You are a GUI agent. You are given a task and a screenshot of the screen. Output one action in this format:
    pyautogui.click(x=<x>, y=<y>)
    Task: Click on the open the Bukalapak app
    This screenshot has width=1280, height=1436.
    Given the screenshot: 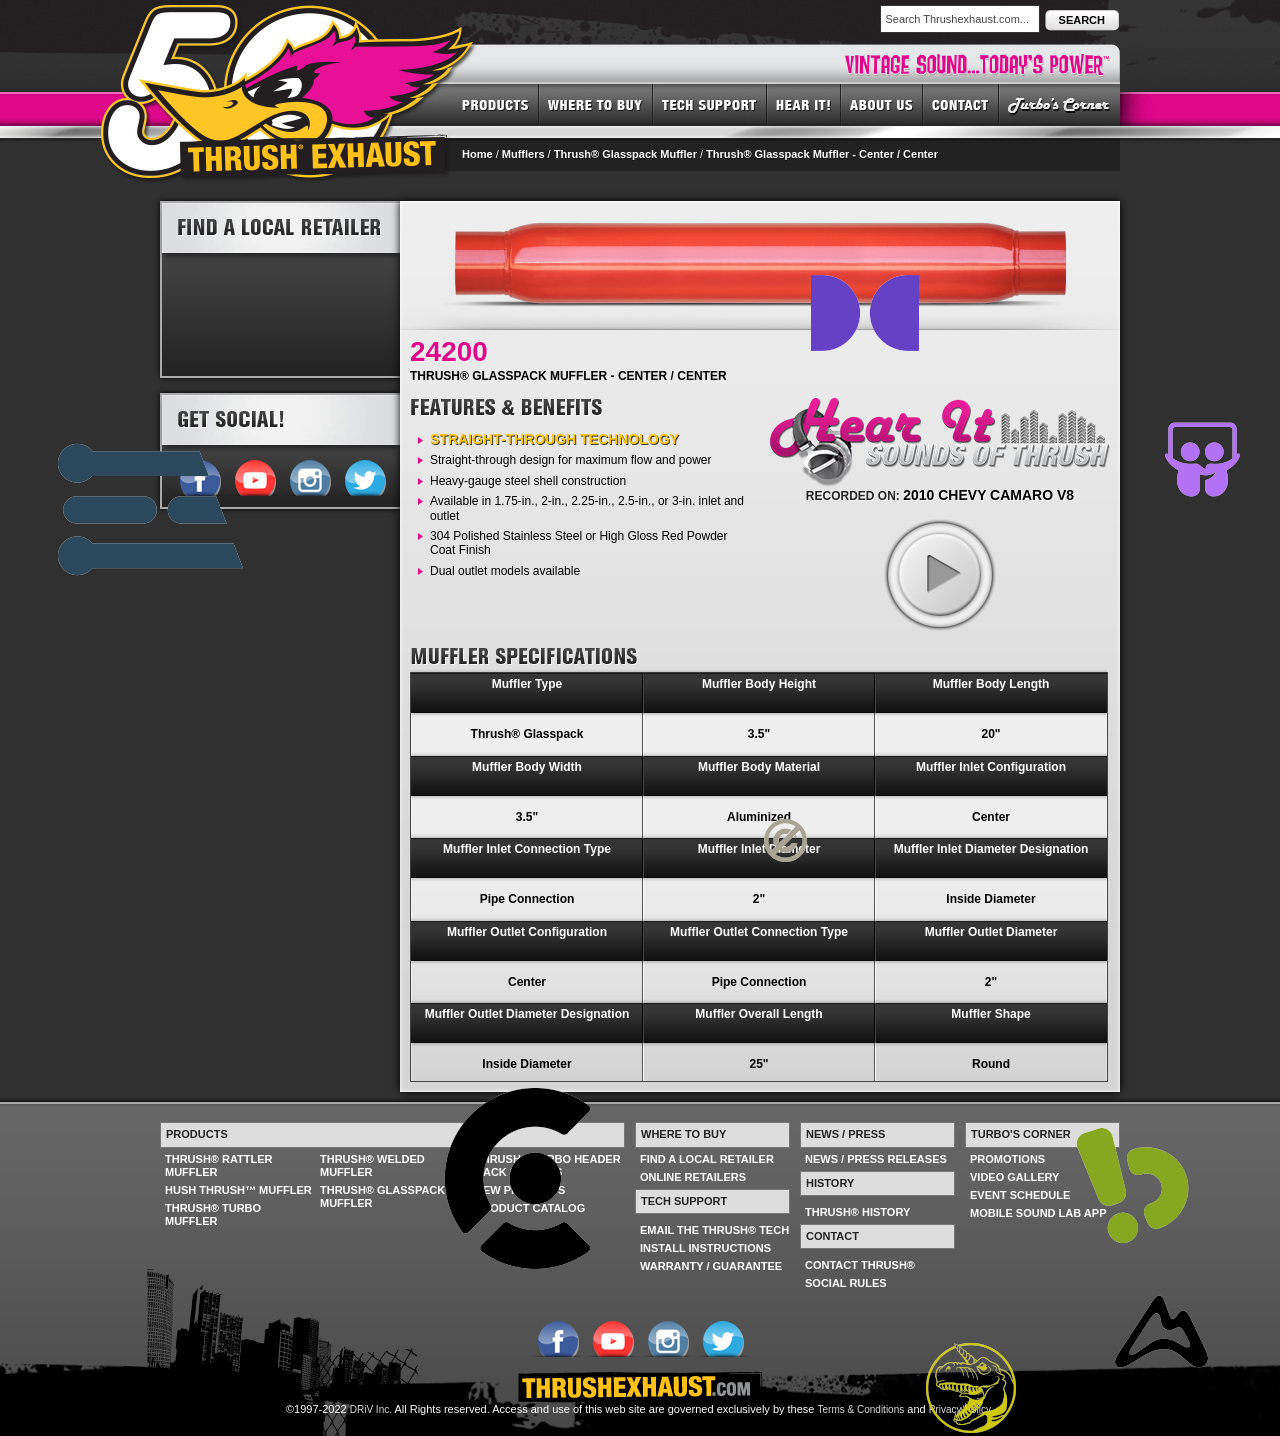 What is the action you would take?
    pyautogui.click(x=1132, y=1185)
    